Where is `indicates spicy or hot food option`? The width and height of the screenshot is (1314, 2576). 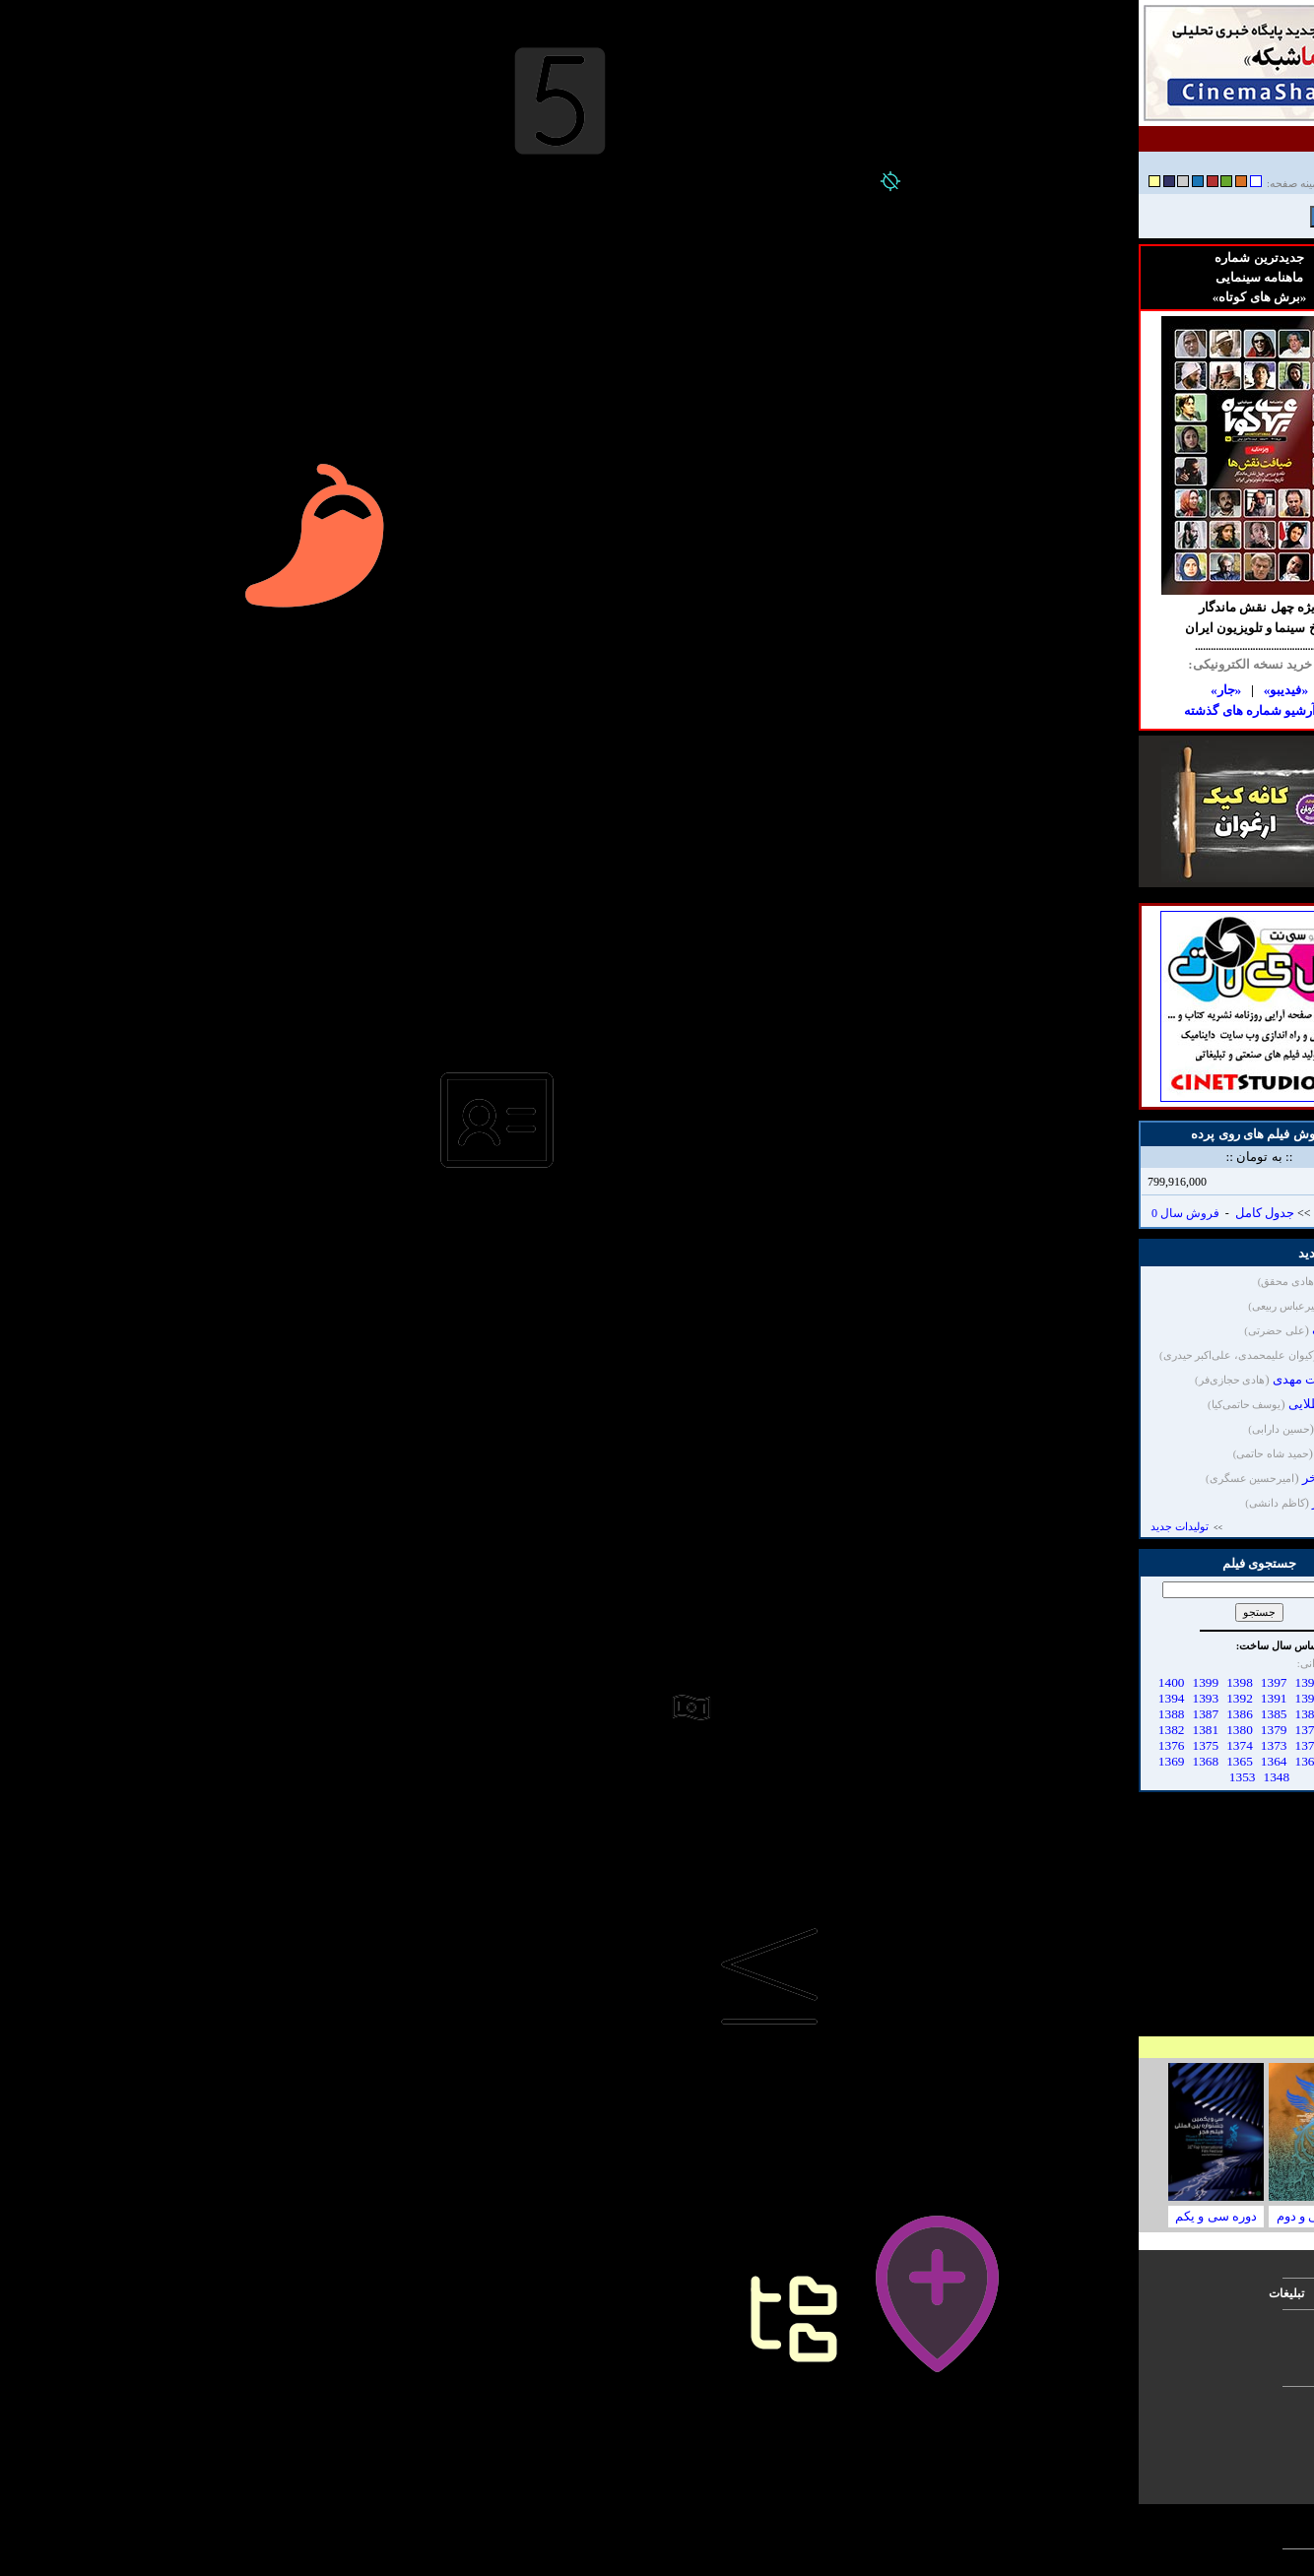 indicates spicy or hot food option is located at coordinates (322, 541).